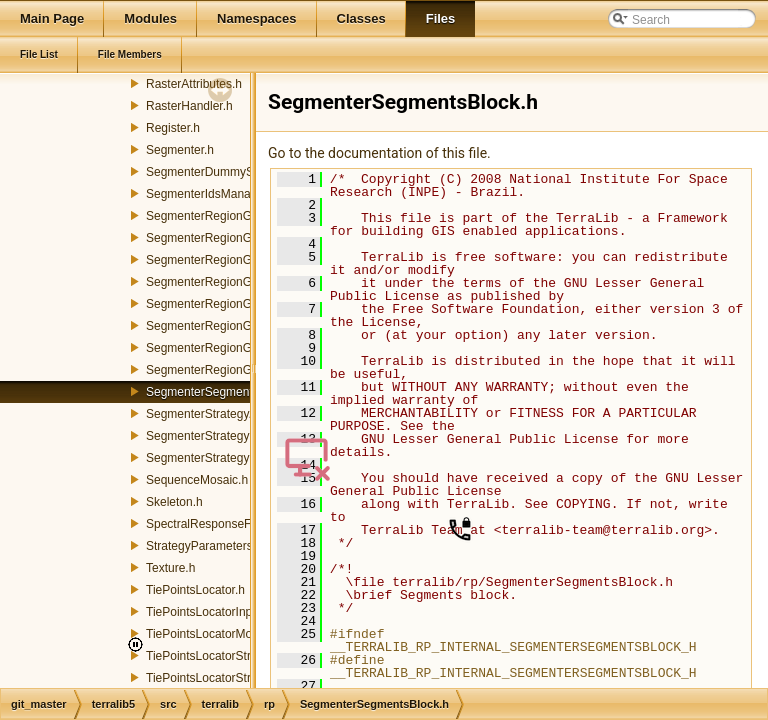 This screenshot has width=768, height=720. I want to click on disconnect or remove desktop device, so click(306, 457).